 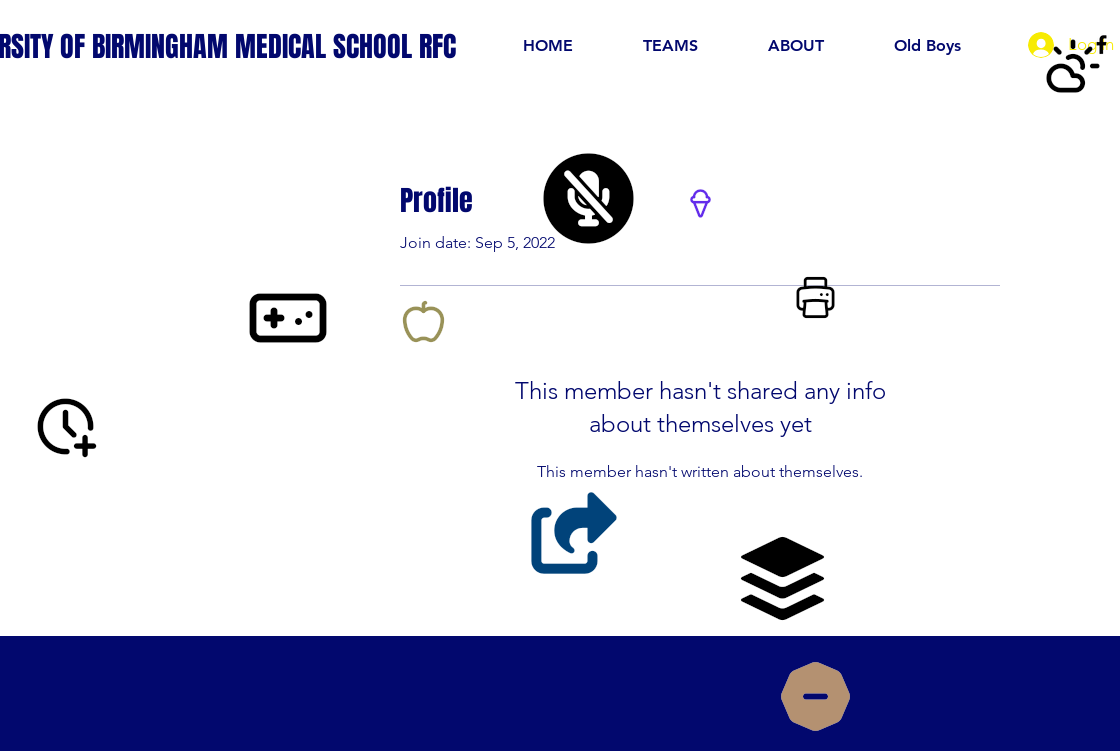 I want to click on access health or nutrition tracking, so click(x=423, y=321).